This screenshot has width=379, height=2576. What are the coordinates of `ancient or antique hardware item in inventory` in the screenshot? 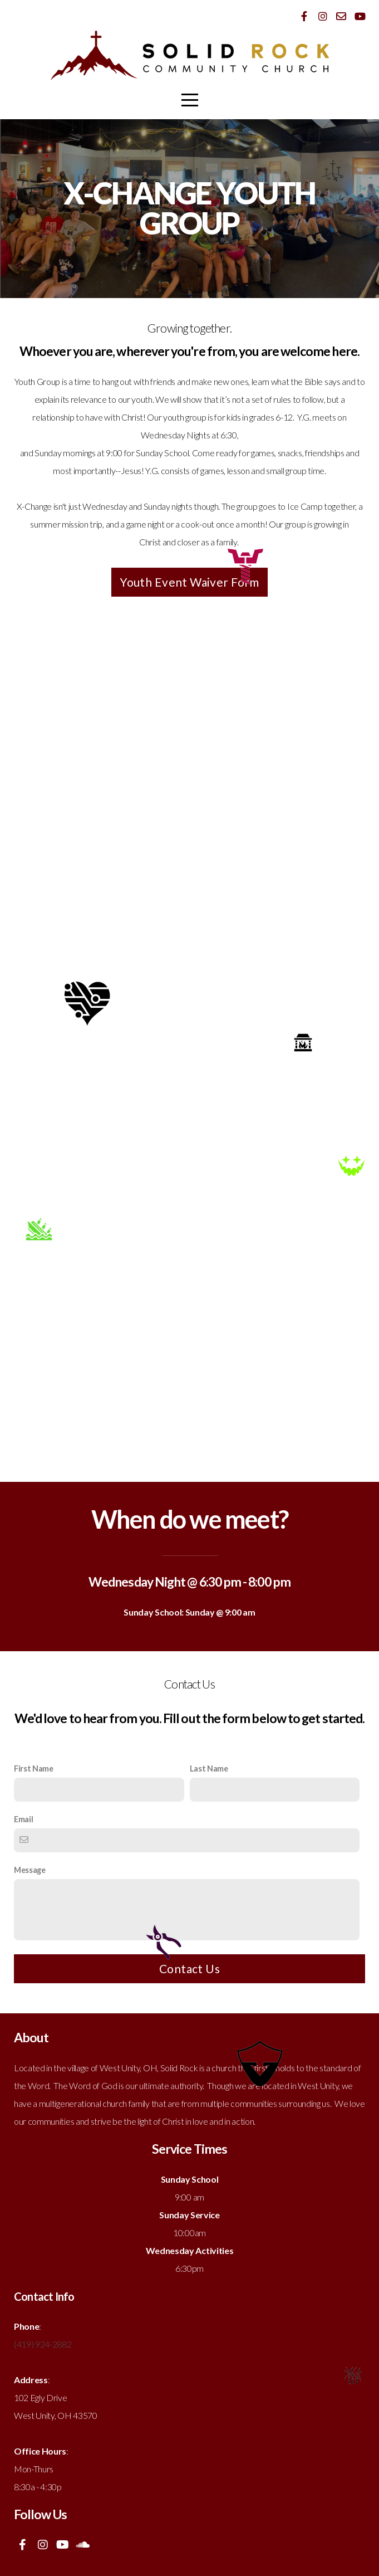 It's located at (245, 567).